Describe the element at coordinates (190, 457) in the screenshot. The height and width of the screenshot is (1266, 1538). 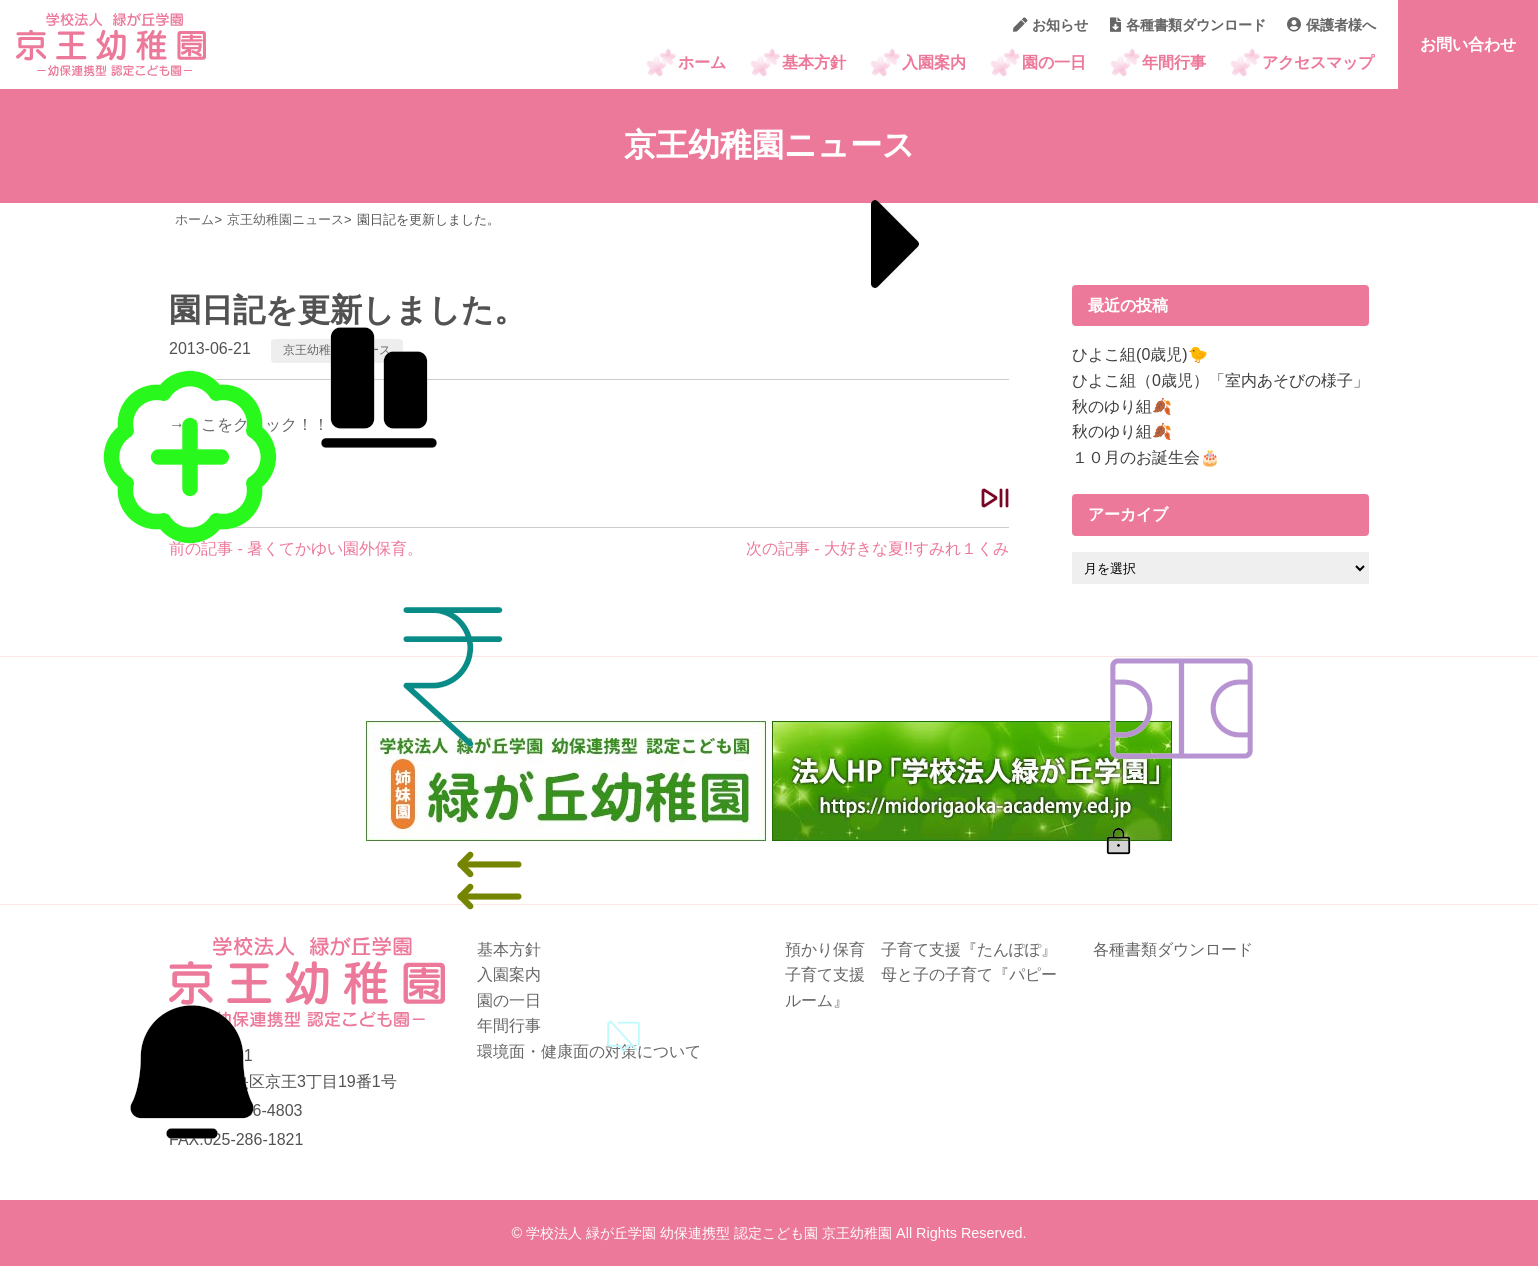
I see `add a new badge or achievement` at that location.